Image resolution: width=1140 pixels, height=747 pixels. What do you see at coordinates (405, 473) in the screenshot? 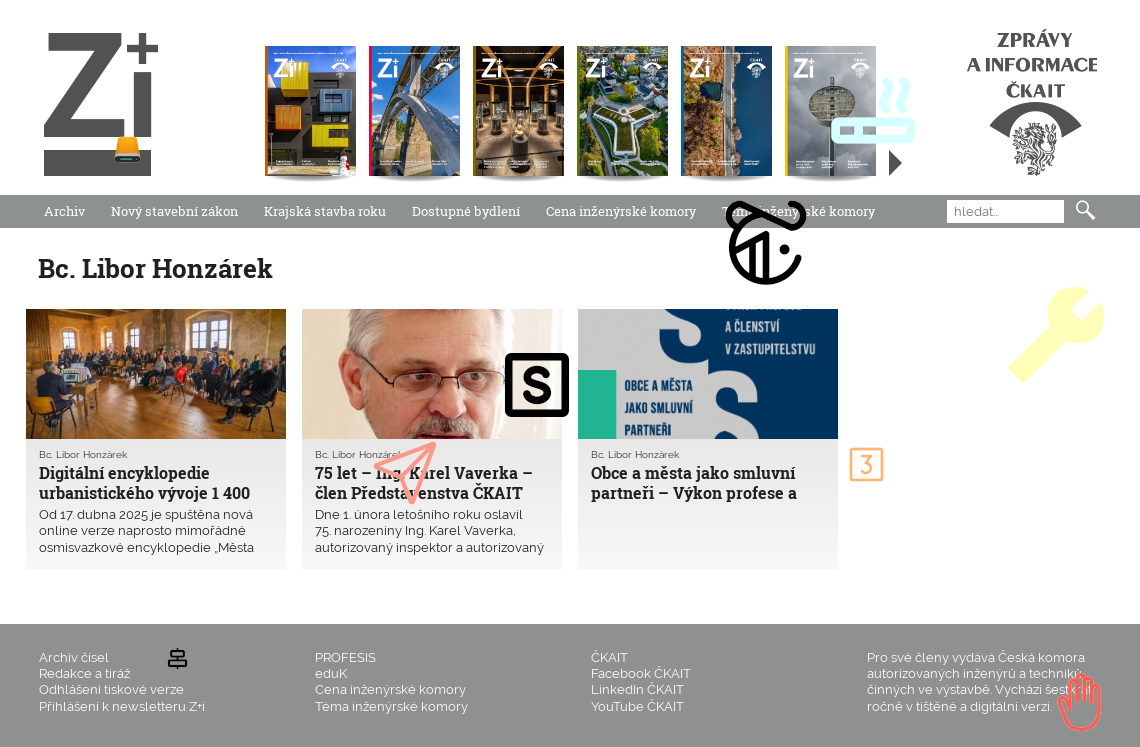
I see `send a message` at bounding box center [405, 473].